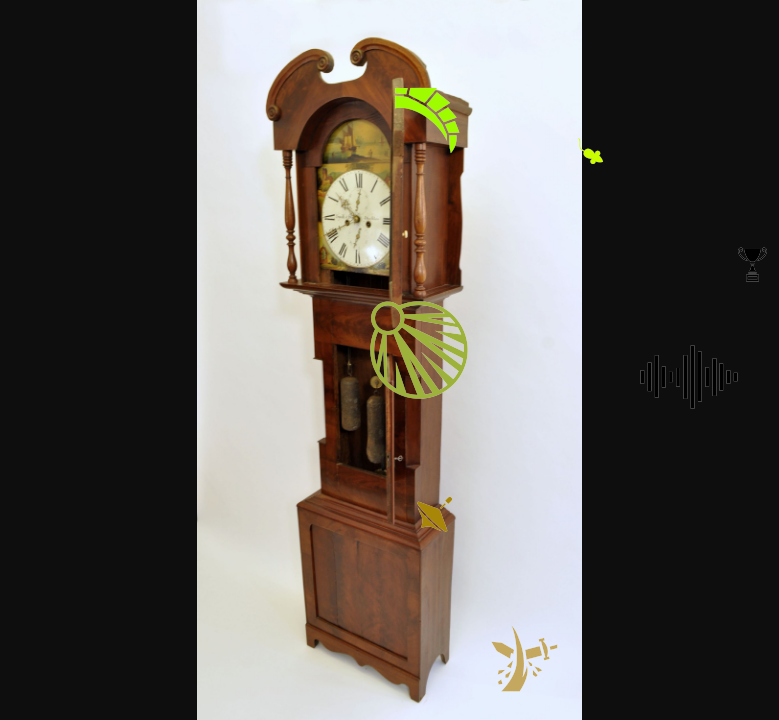  Describe the element at coordinates (428, 120) in the screenshot. I see `armadillo tail icon for a creature or animal game element` at that location.